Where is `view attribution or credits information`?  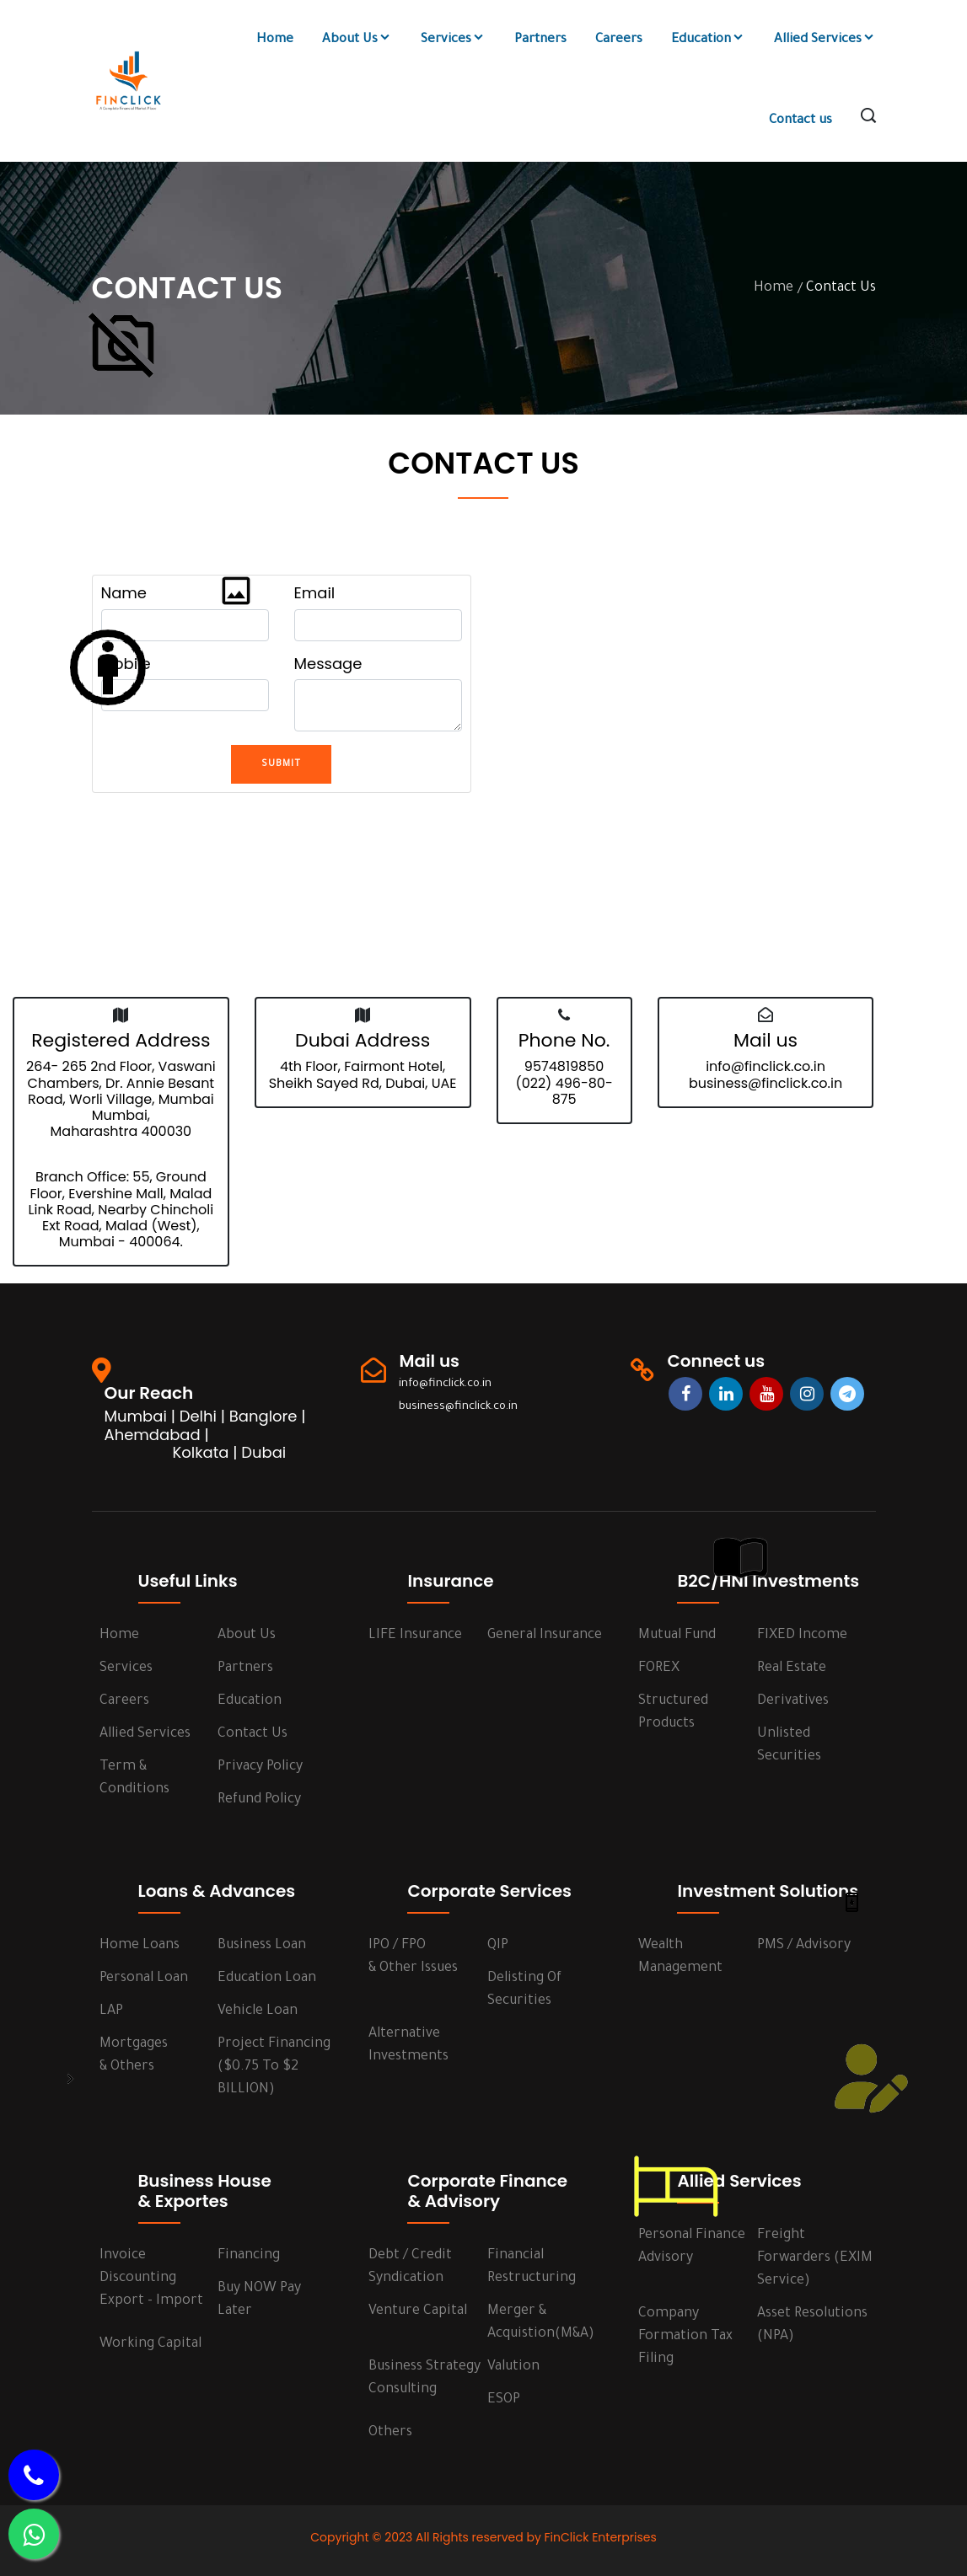 view attribution or credits information is located at coordinates (108, 667).